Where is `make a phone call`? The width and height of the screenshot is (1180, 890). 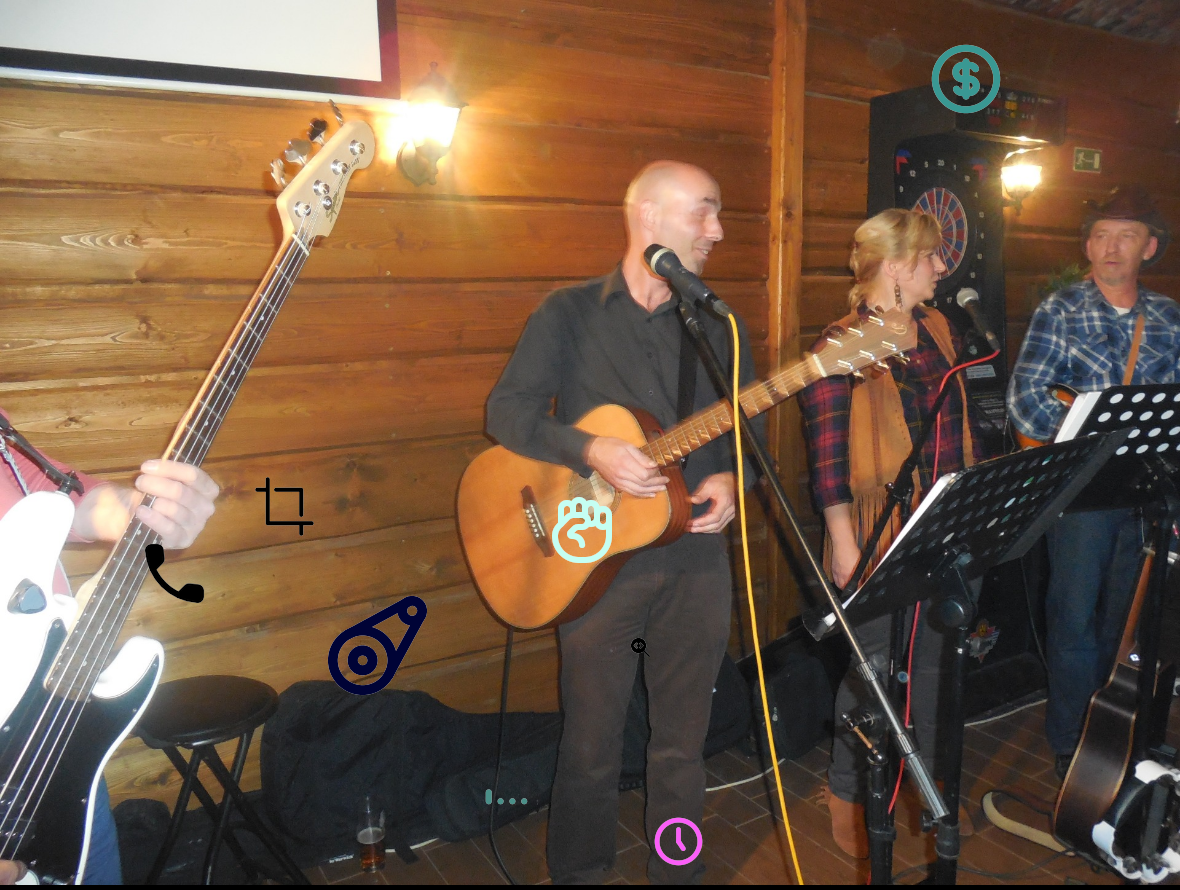
make a phone call is located at coordinates (174, 573).